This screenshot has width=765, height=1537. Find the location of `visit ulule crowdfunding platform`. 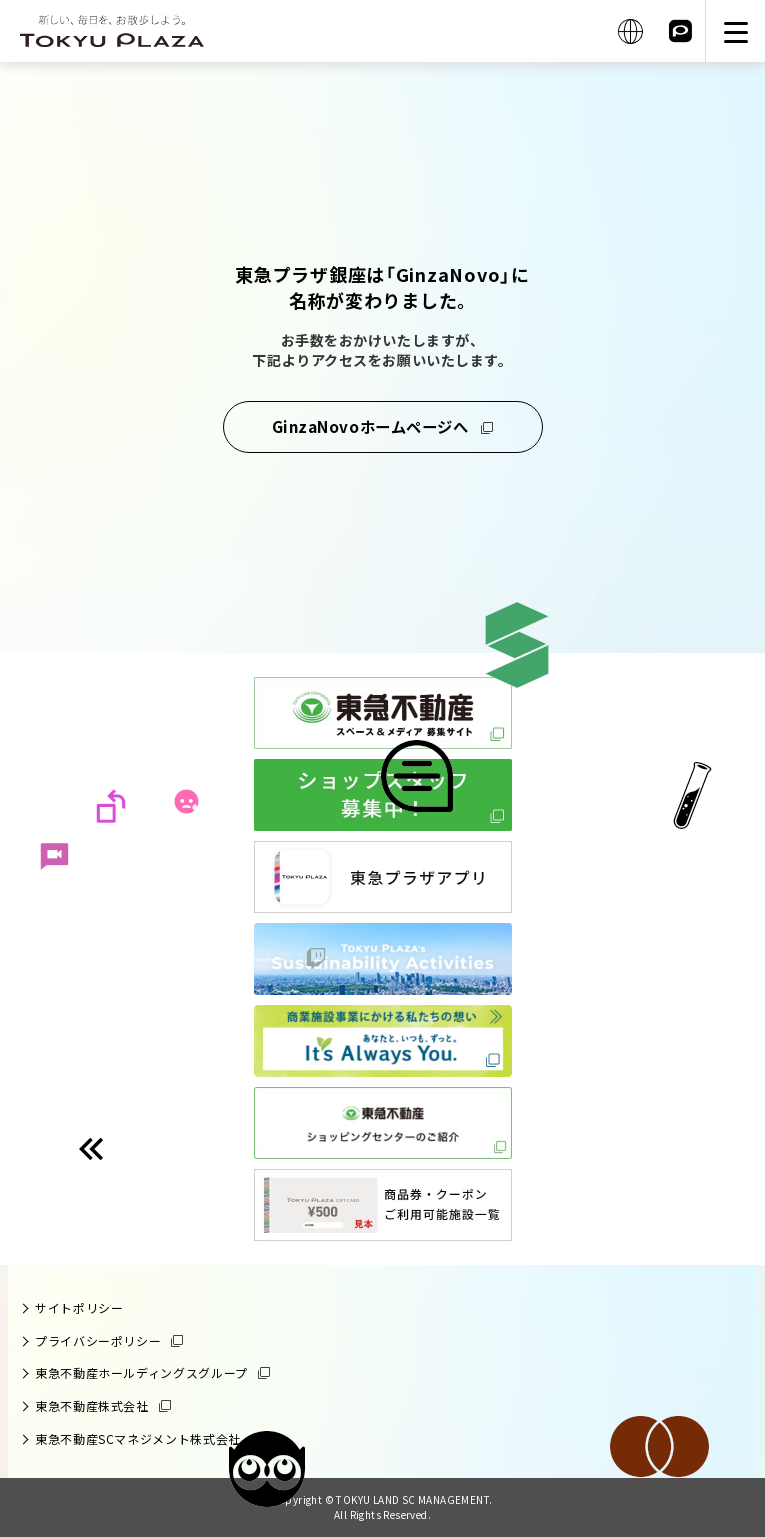

visit ulule crowdfunding platform is located at coordinates (267, 1469).